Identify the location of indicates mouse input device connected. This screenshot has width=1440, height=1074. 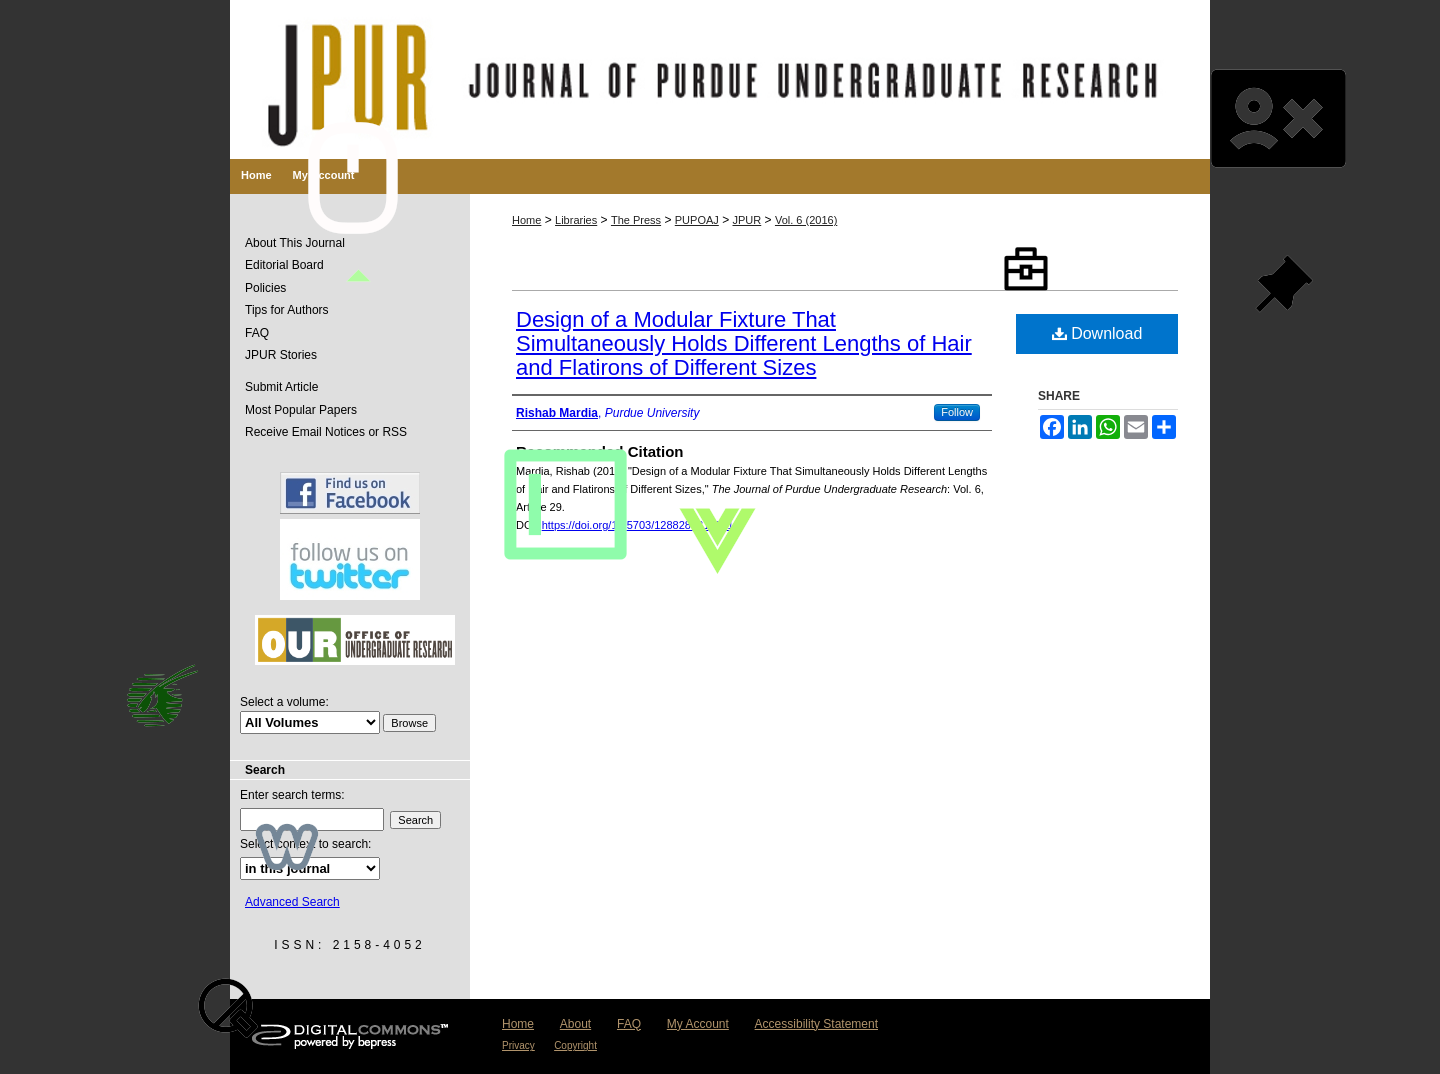
(353, 178).